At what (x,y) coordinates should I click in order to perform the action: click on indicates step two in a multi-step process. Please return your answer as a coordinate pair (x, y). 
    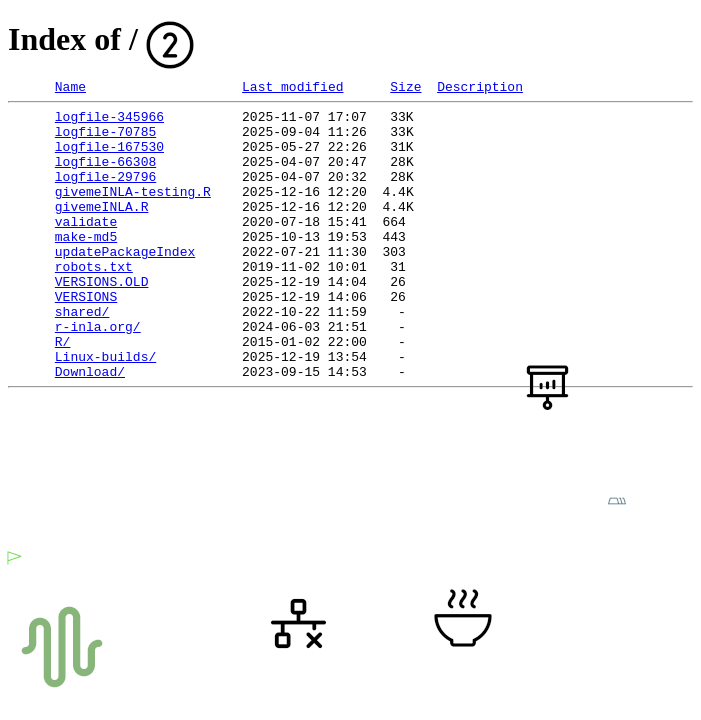
    Looking at the image, I should click on (170, 45).